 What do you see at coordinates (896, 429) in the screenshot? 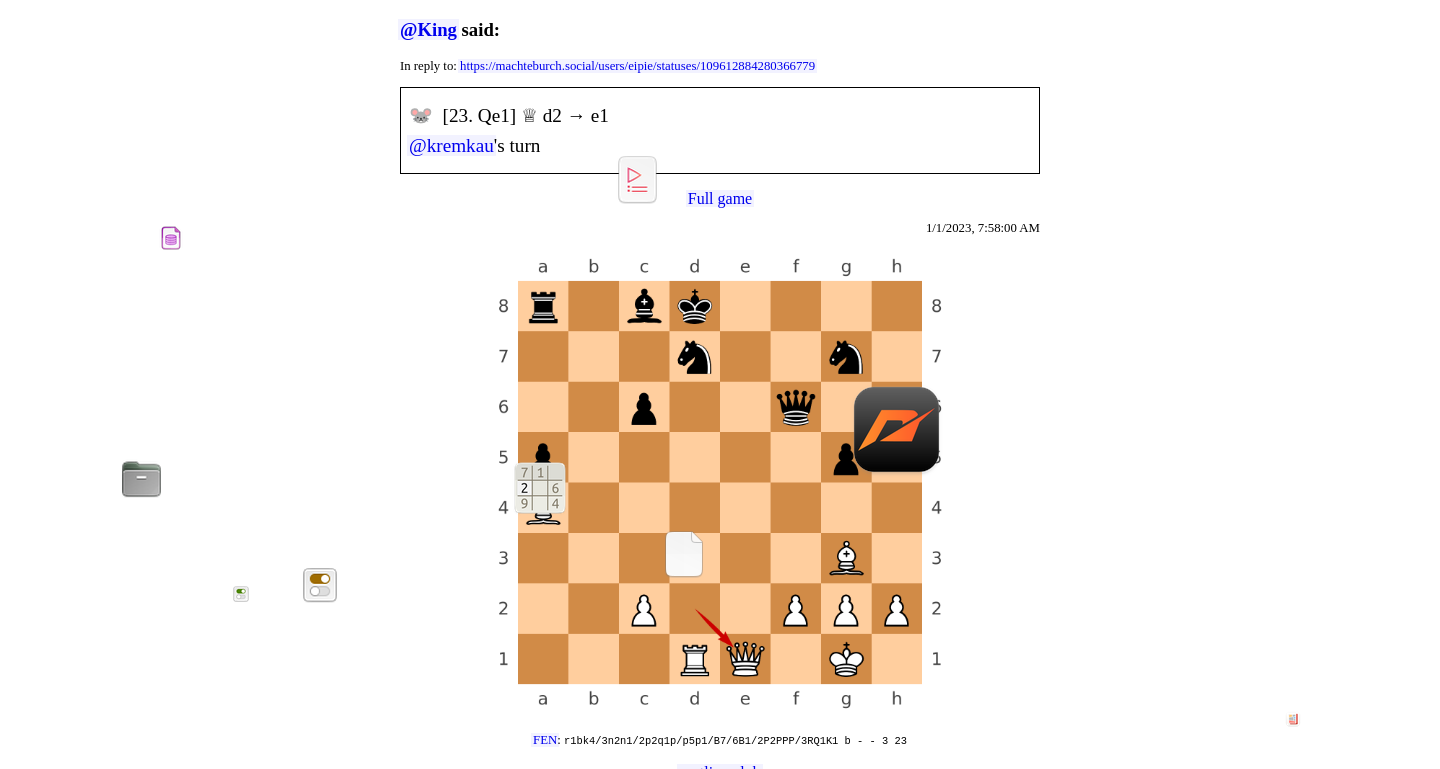
I see `launch need for speed: the run game` at bounding box center [896, 429].